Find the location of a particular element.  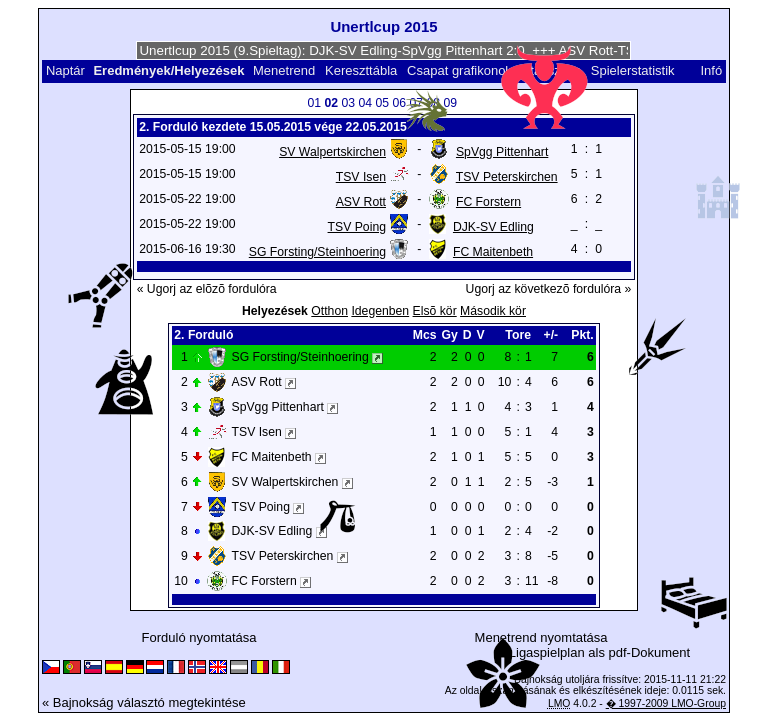

book a hotel or accommodation is located at coordinates (694, 603).